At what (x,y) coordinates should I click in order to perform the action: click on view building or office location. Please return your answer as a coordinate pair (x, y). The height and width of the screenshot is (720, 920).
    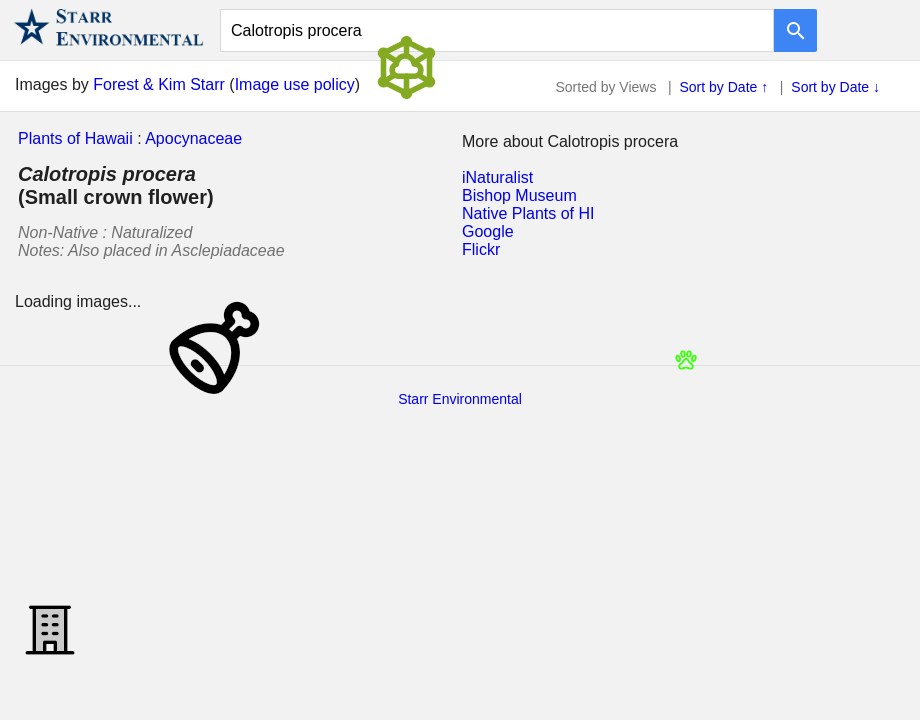
    Looking at the image, I should click on (50, 630).